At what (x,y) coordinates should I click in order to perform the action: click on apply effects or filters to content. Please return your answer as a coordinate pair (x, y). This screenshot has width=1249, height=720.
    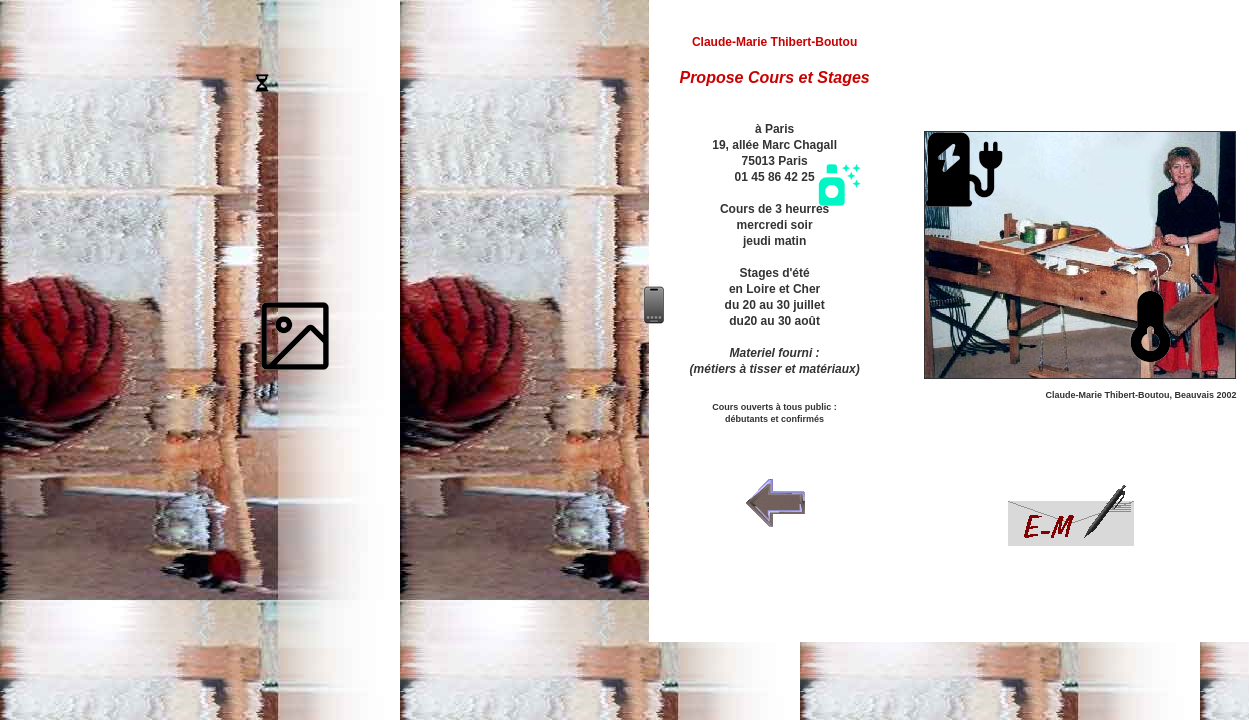
    Looking at the image, I should click on (837, 185).